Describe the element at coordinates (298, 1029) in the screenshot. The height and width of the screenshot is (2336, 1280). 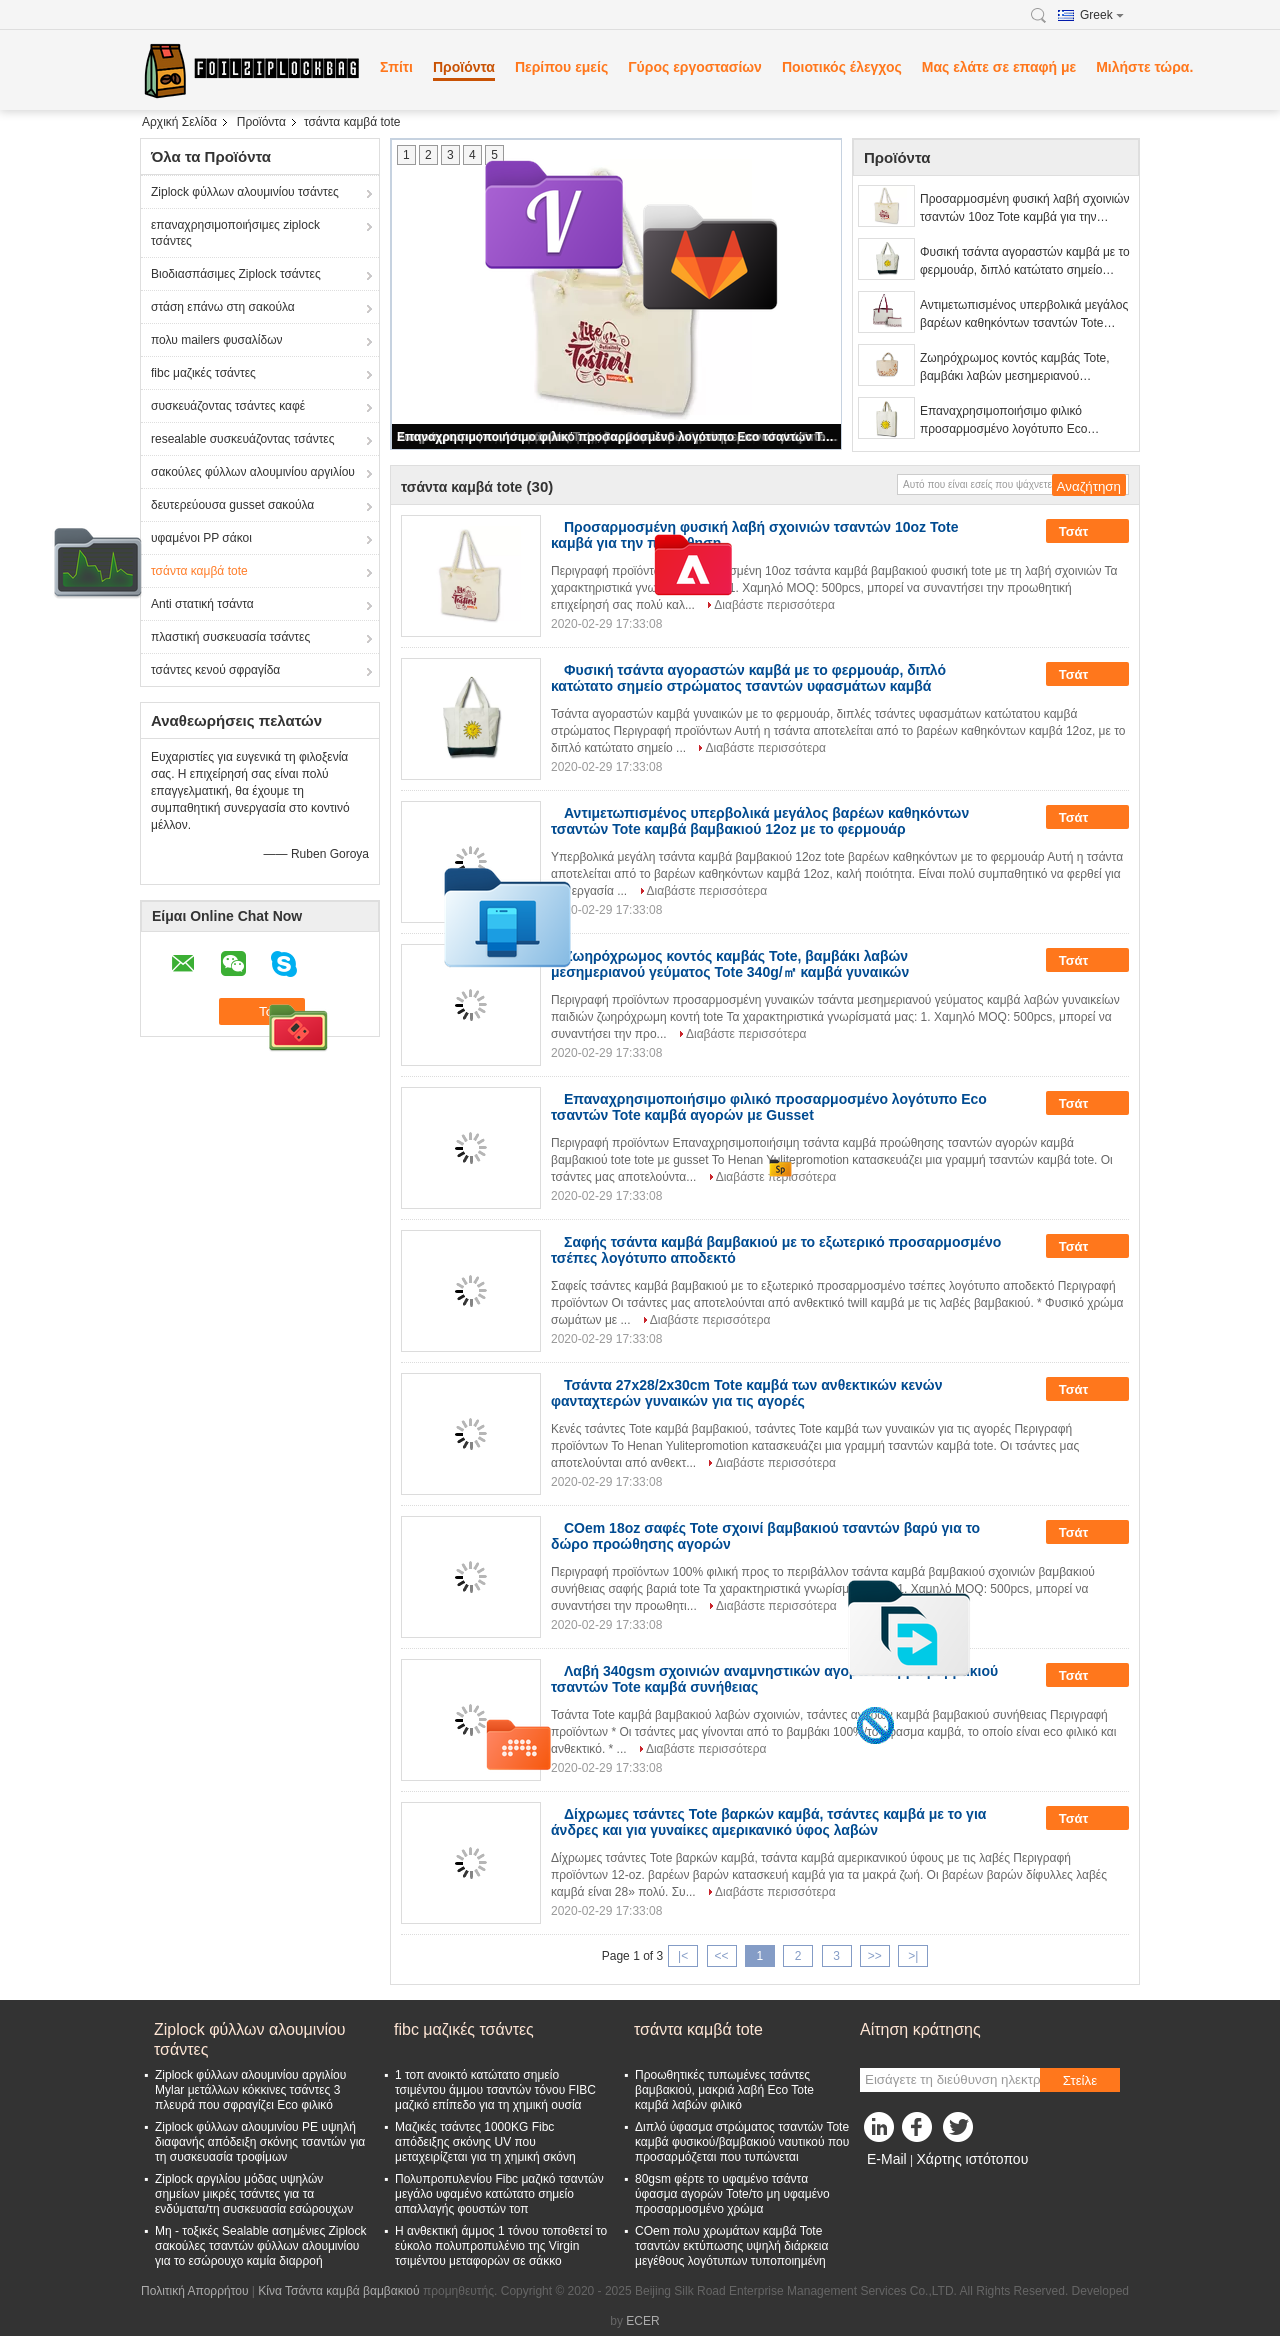
I see `open melonDS emulator files folder` at that location.